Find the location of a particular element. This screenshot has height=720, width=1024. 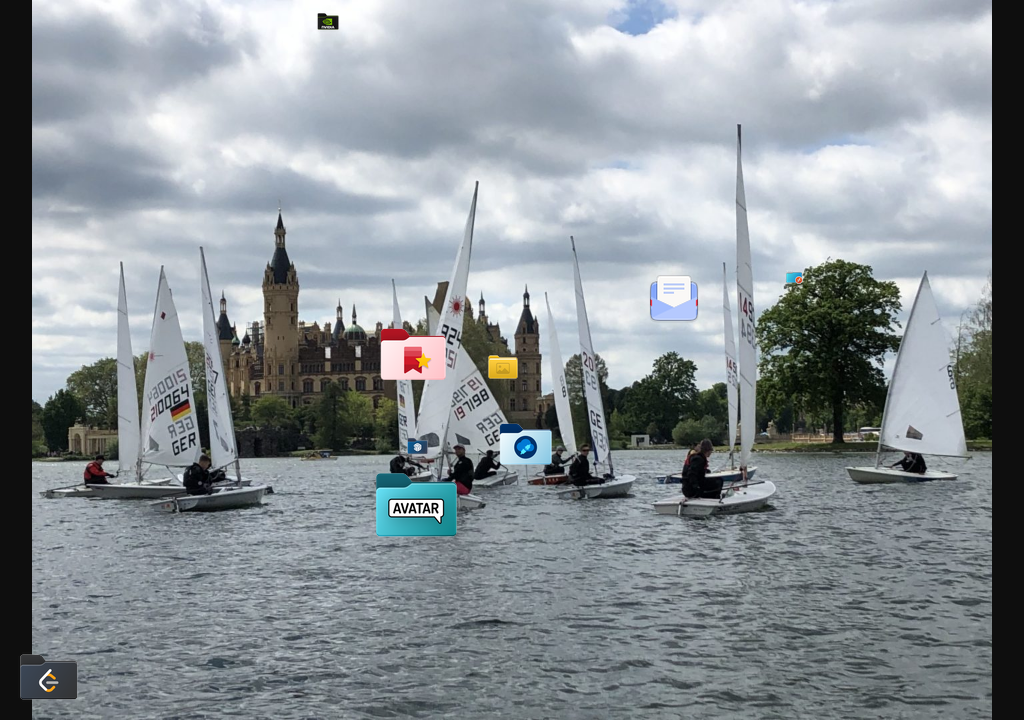

open microsoft iot plug and play folder is located at coordinates (525, 445).